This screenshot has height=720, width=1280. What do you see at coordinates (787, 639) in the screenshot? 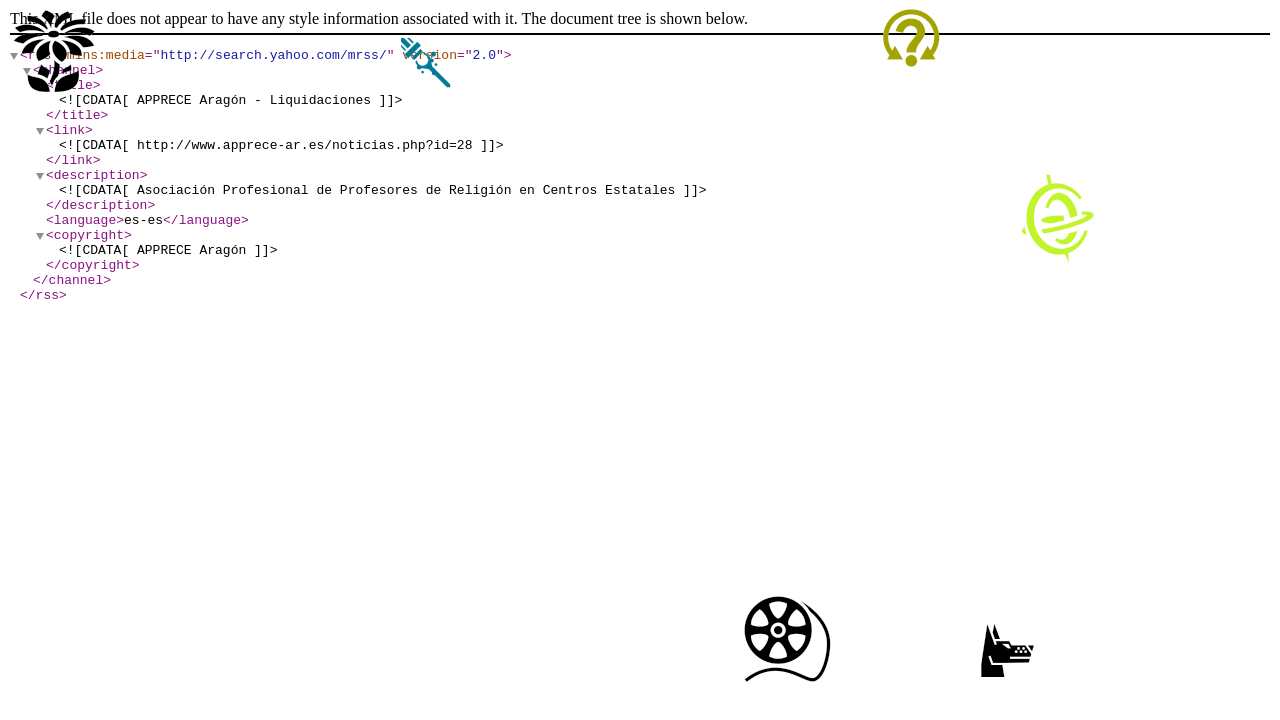
I see `access video or film content` at bounding box center [787, 639].